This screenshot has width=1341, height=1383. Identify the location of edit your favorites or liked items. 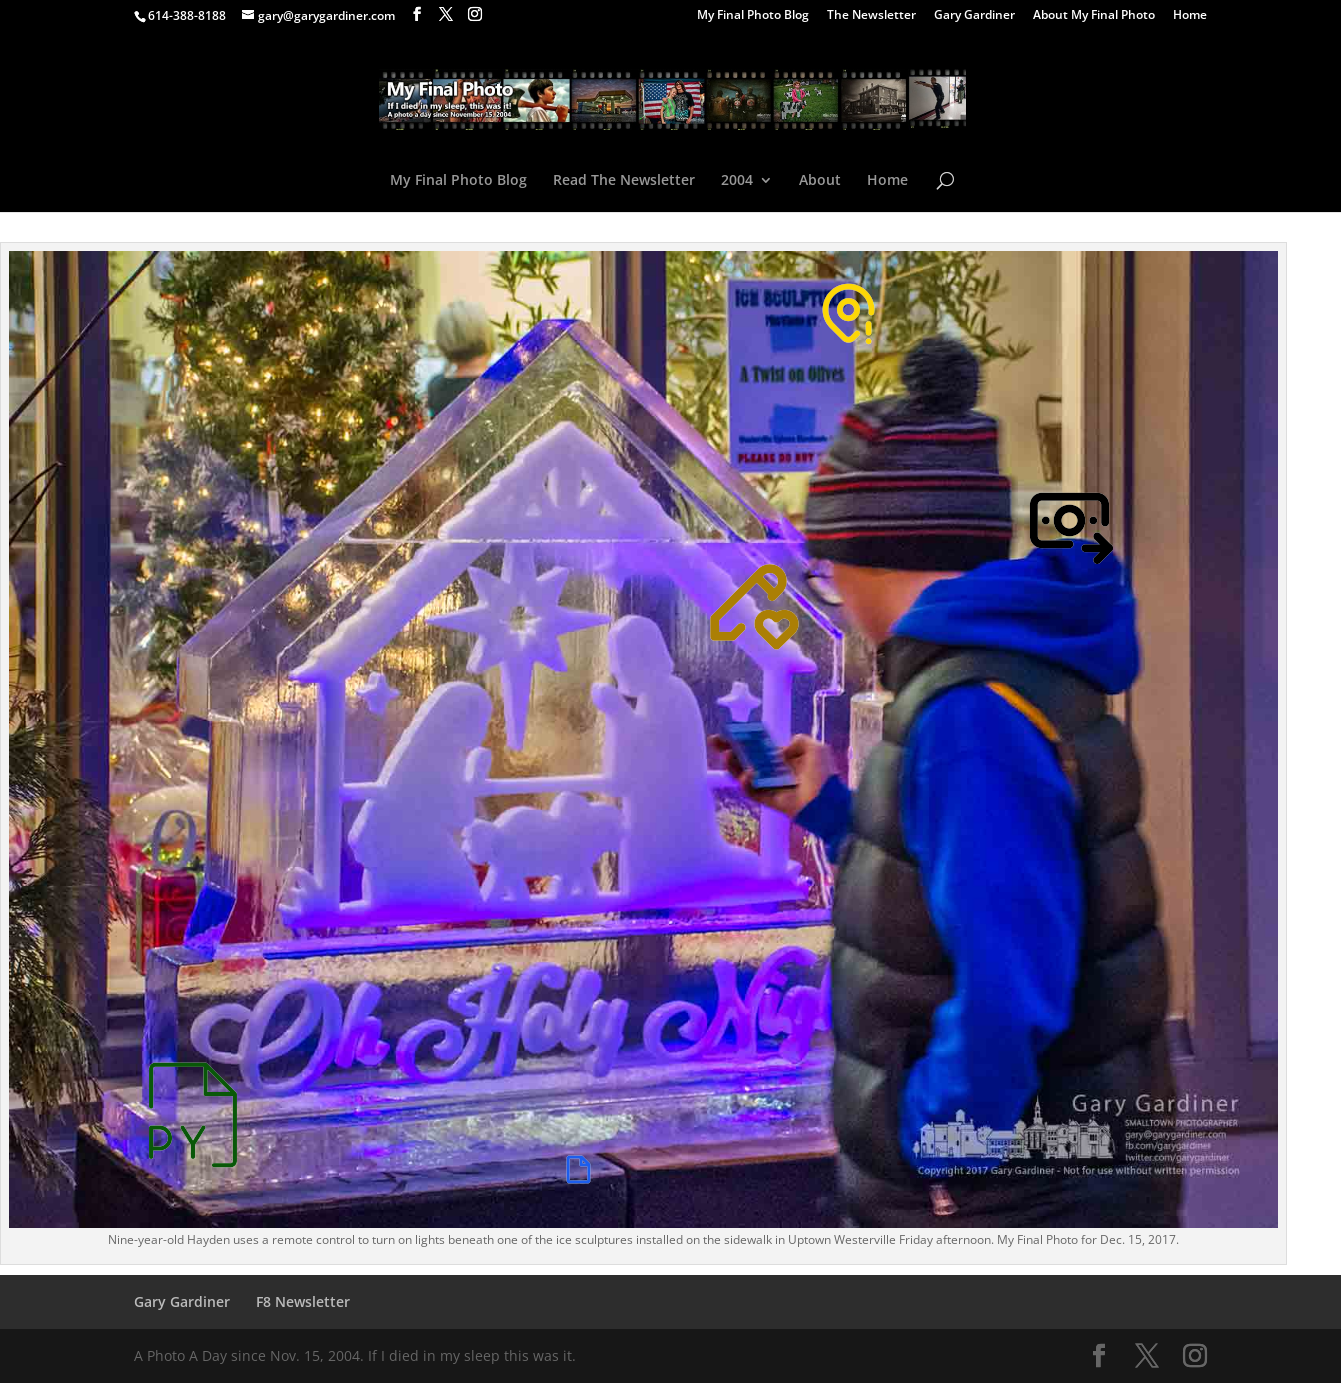
(750, 601).